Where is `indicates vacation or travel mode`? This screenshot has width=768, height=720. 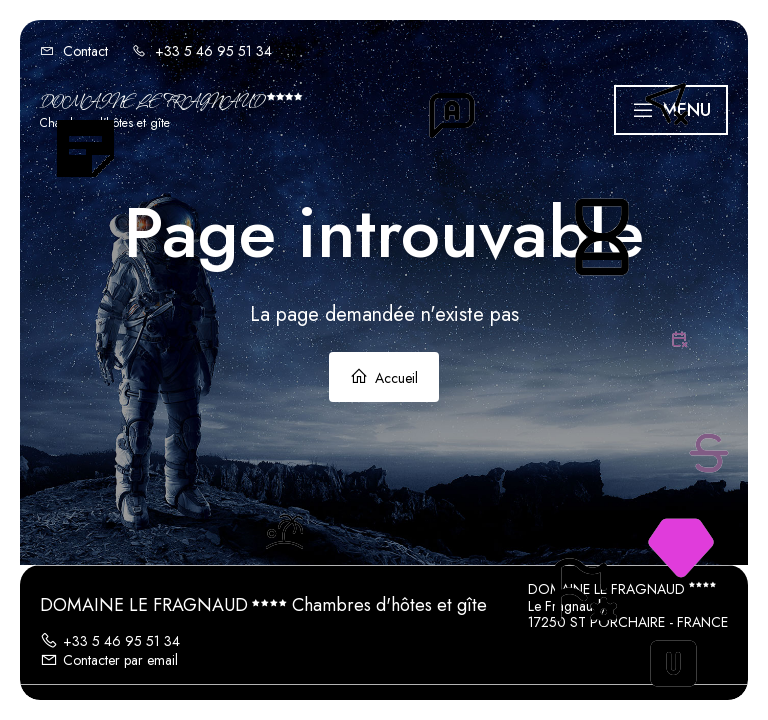
indicates vacation or travel mode is located at coordinates (284, 531).